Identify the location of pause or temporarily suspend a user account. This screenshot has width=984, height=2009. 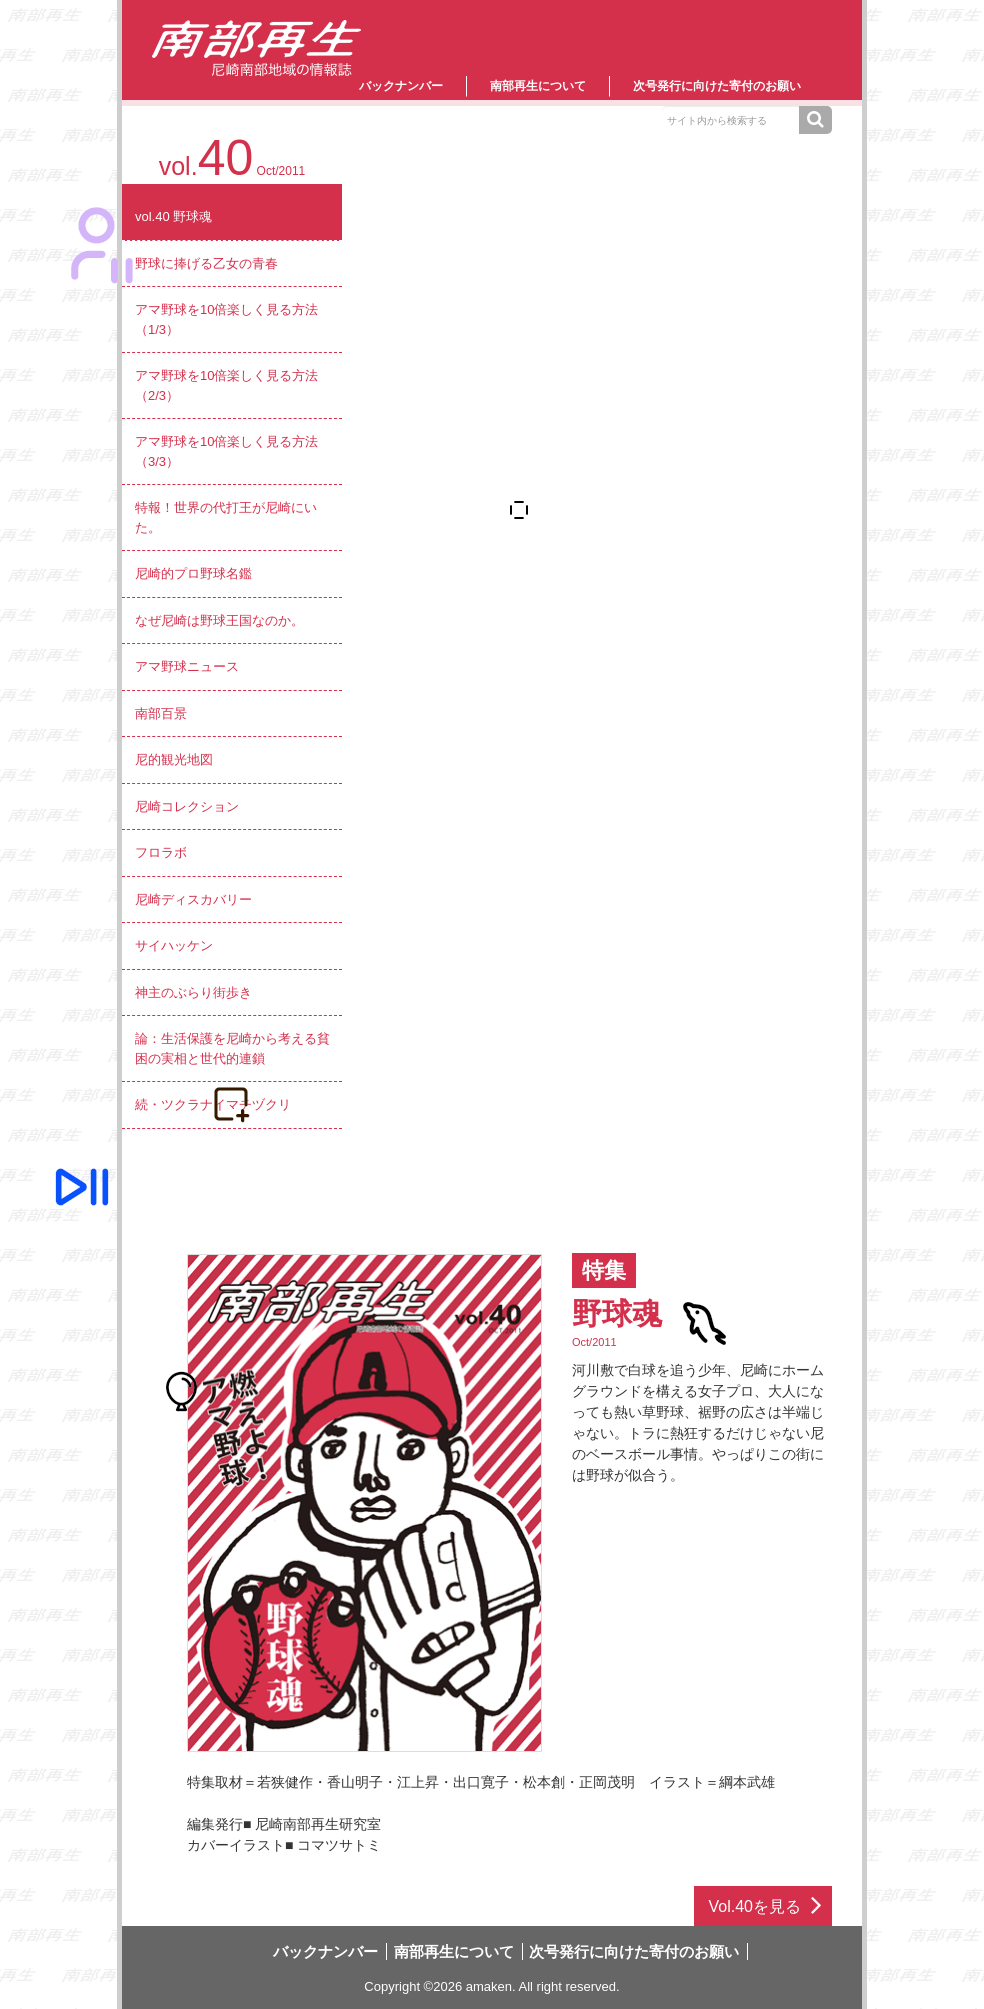
(96, 243).